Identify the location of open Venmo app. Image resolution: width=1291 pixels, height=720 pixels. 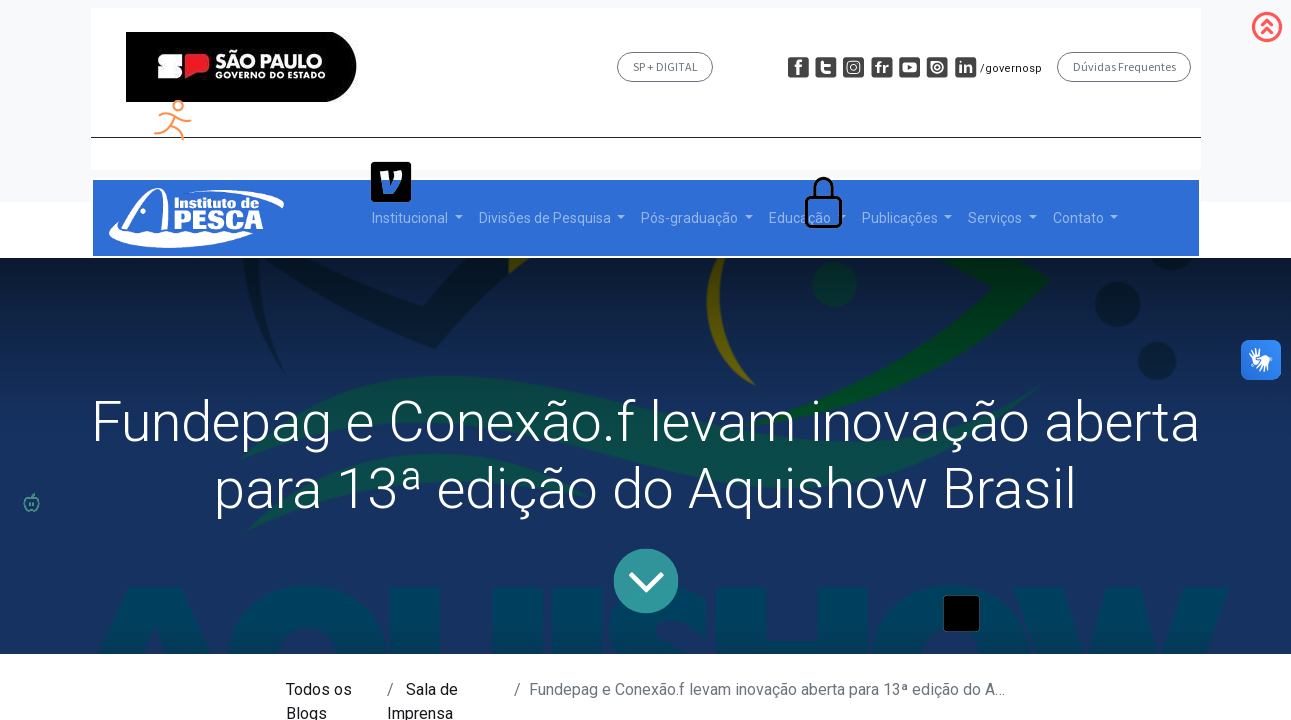
(391, 182).